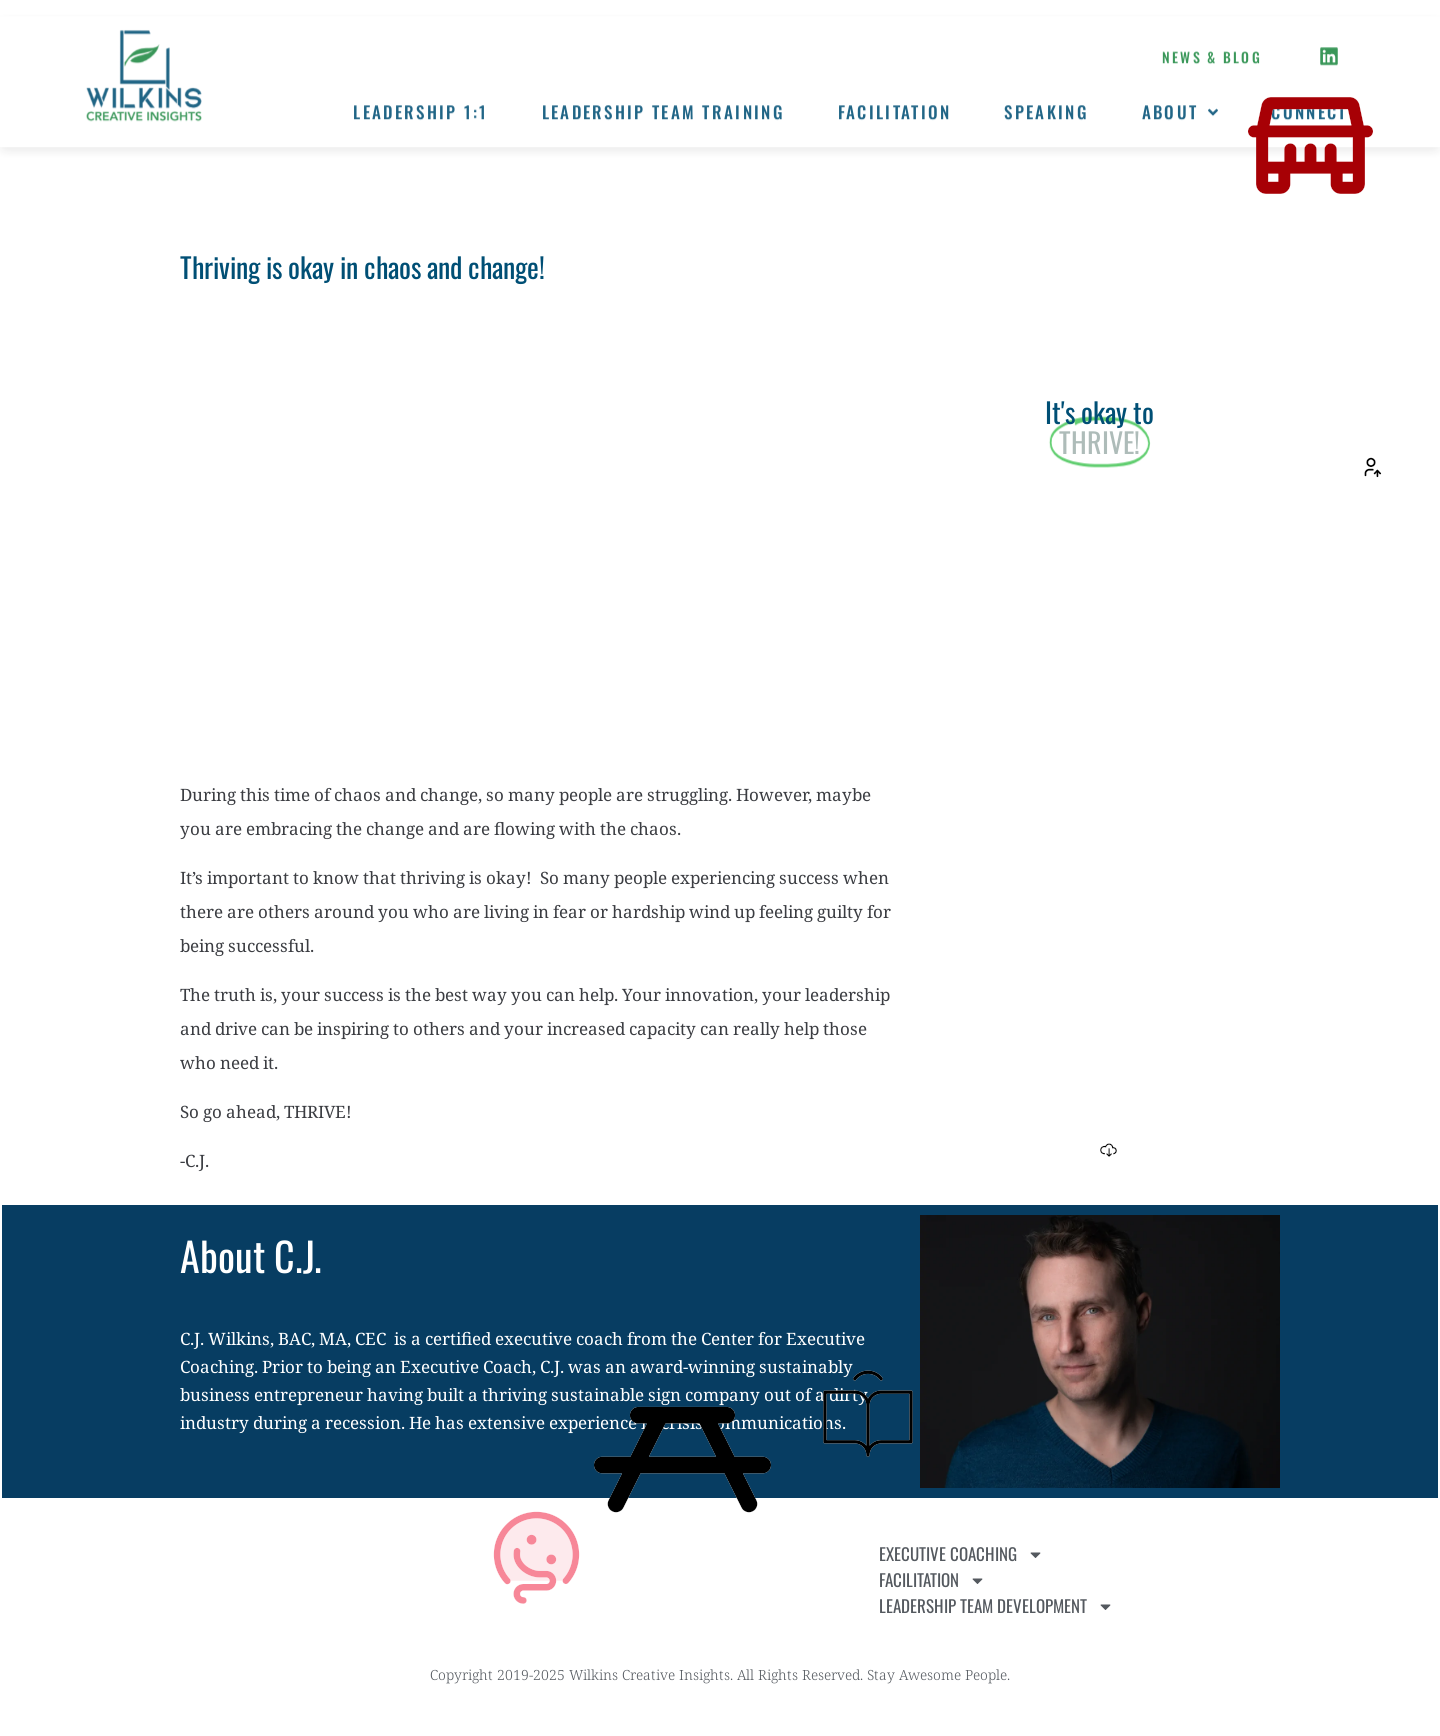 This screenshot has width=1440, height=1736. Describe the element at coordinates (1310, 147) in the screenshot. I see `select off-road vehicle type` at that location.